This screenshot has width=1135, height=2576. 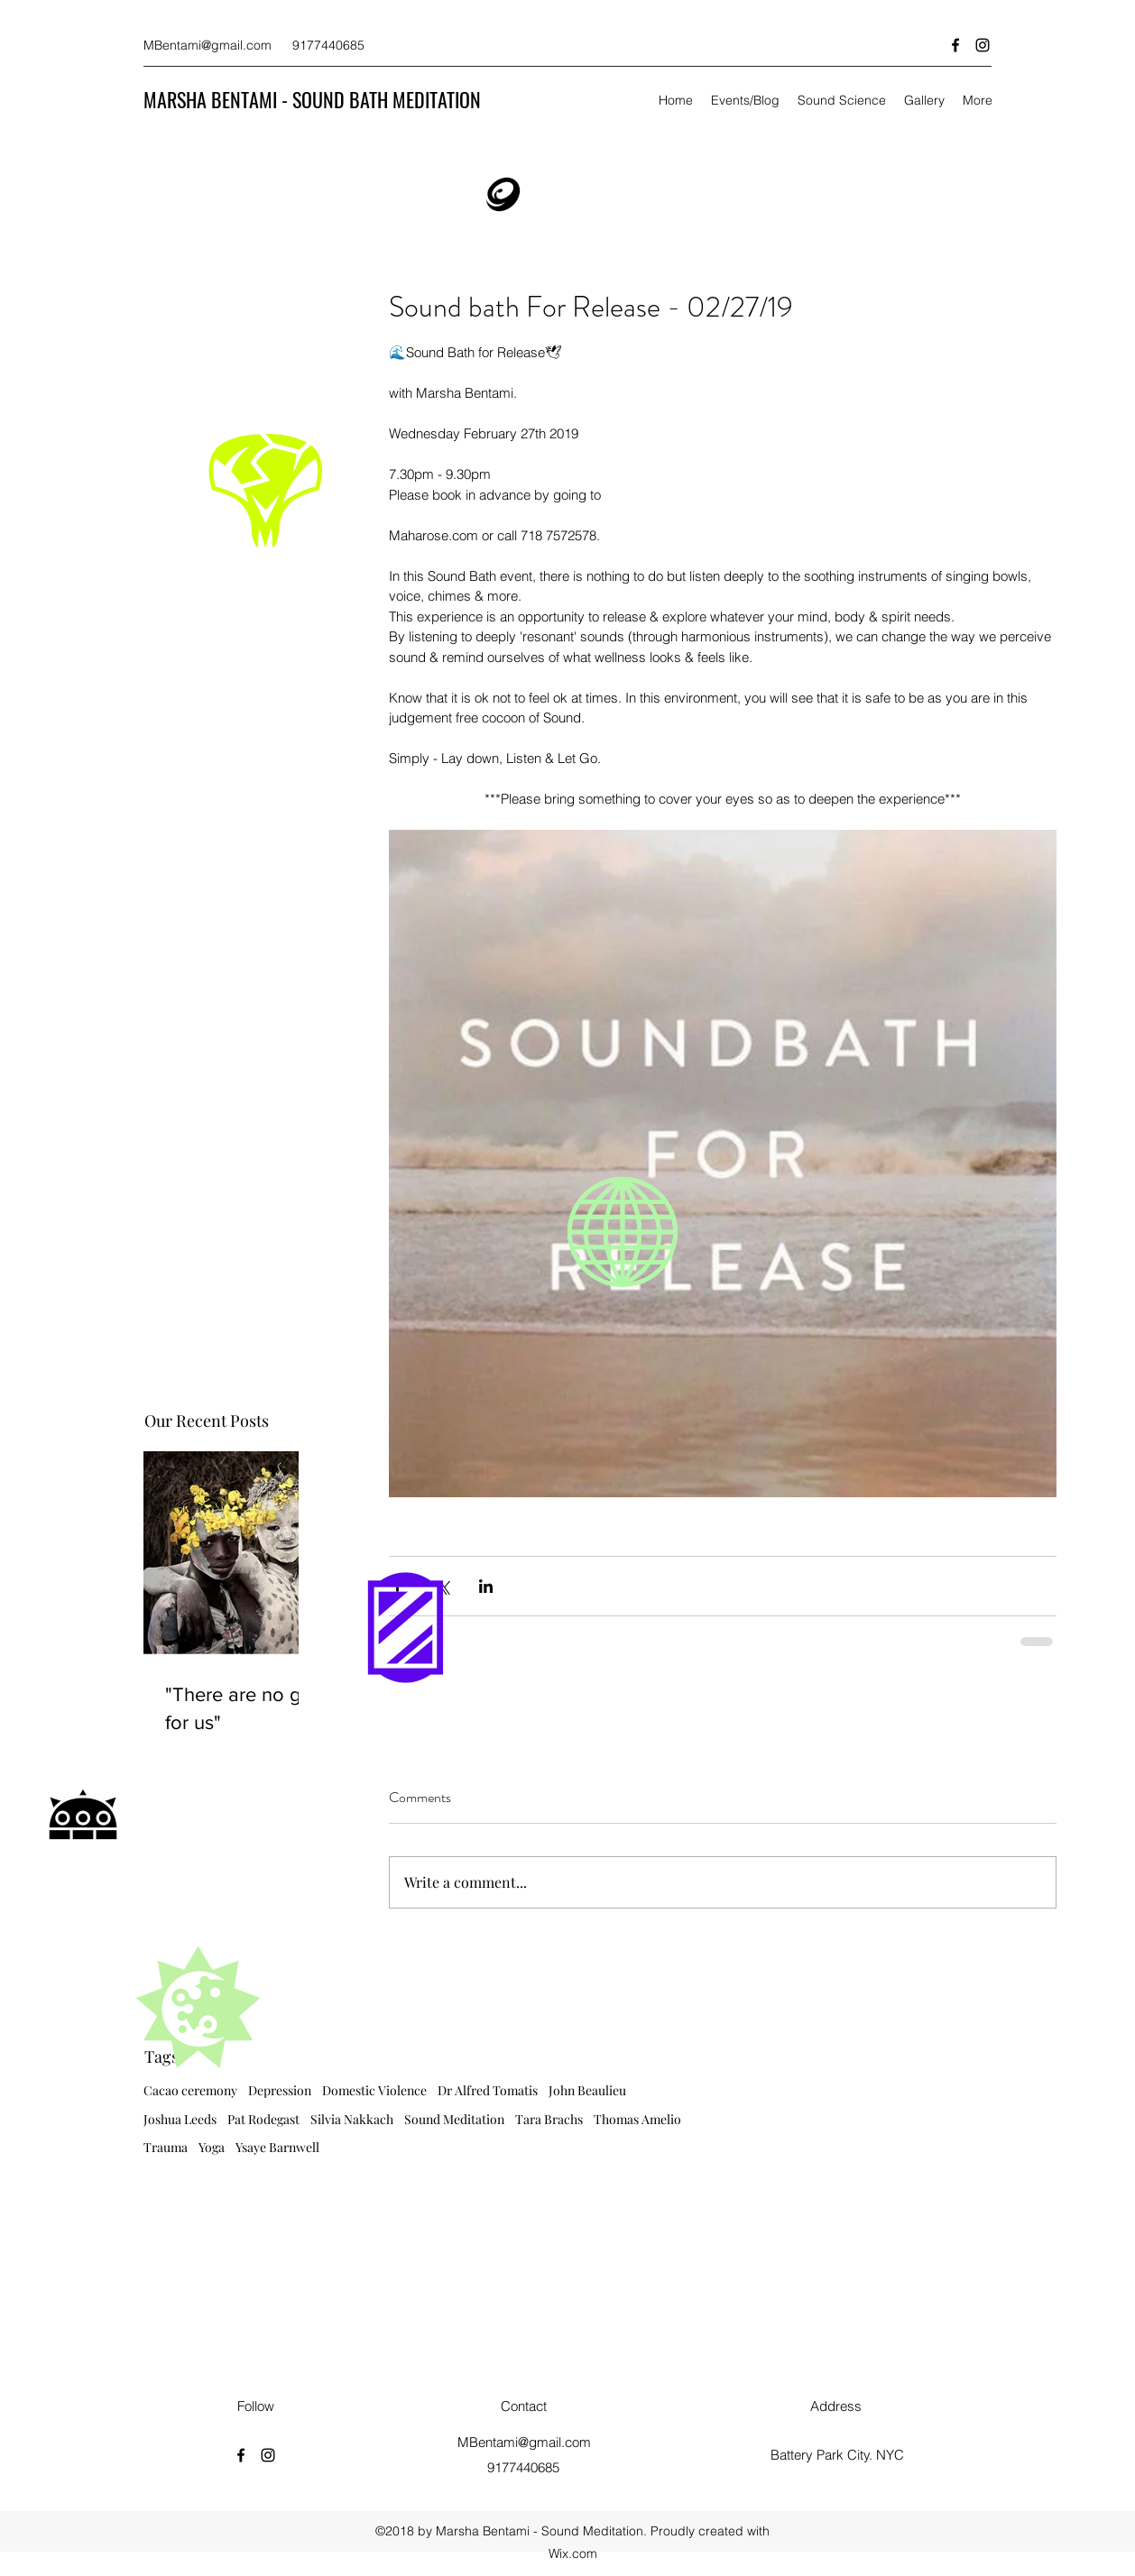 I want to click on access global or international settings, so click(x=623, y=1232).